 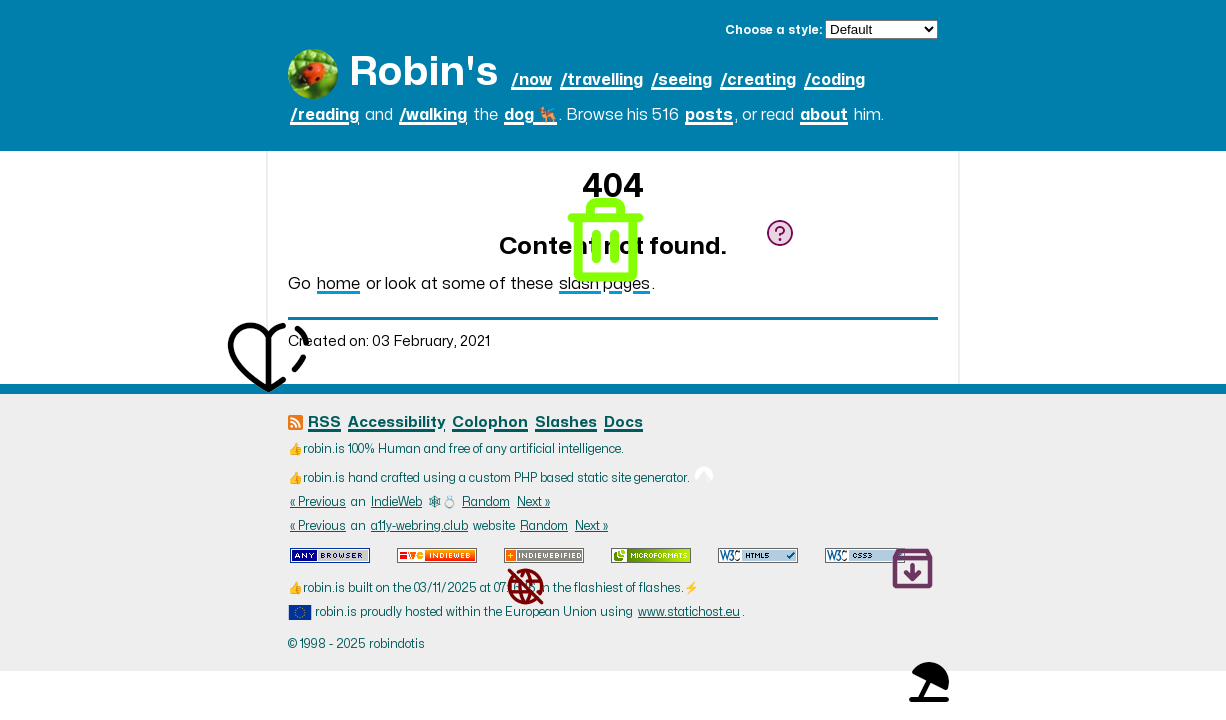 What do you see at coordinates (525, 586) in the screenshot?
I see `disable internet or web access` at bounding box center [525, 586].